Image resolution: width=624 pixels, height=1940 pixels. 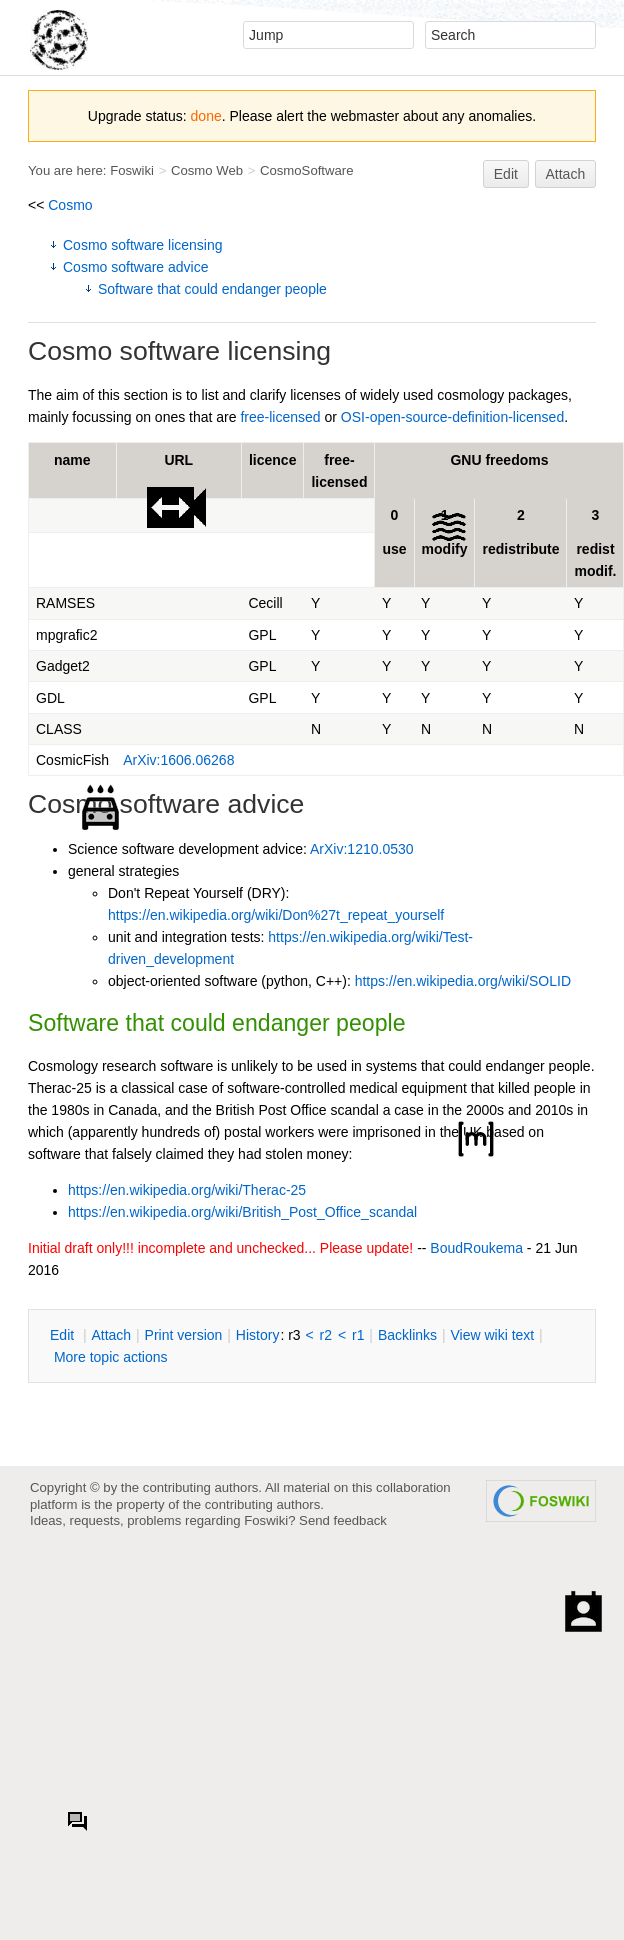 I want to click on view contact's calendar or schedule, so click(x=583, y=1613).